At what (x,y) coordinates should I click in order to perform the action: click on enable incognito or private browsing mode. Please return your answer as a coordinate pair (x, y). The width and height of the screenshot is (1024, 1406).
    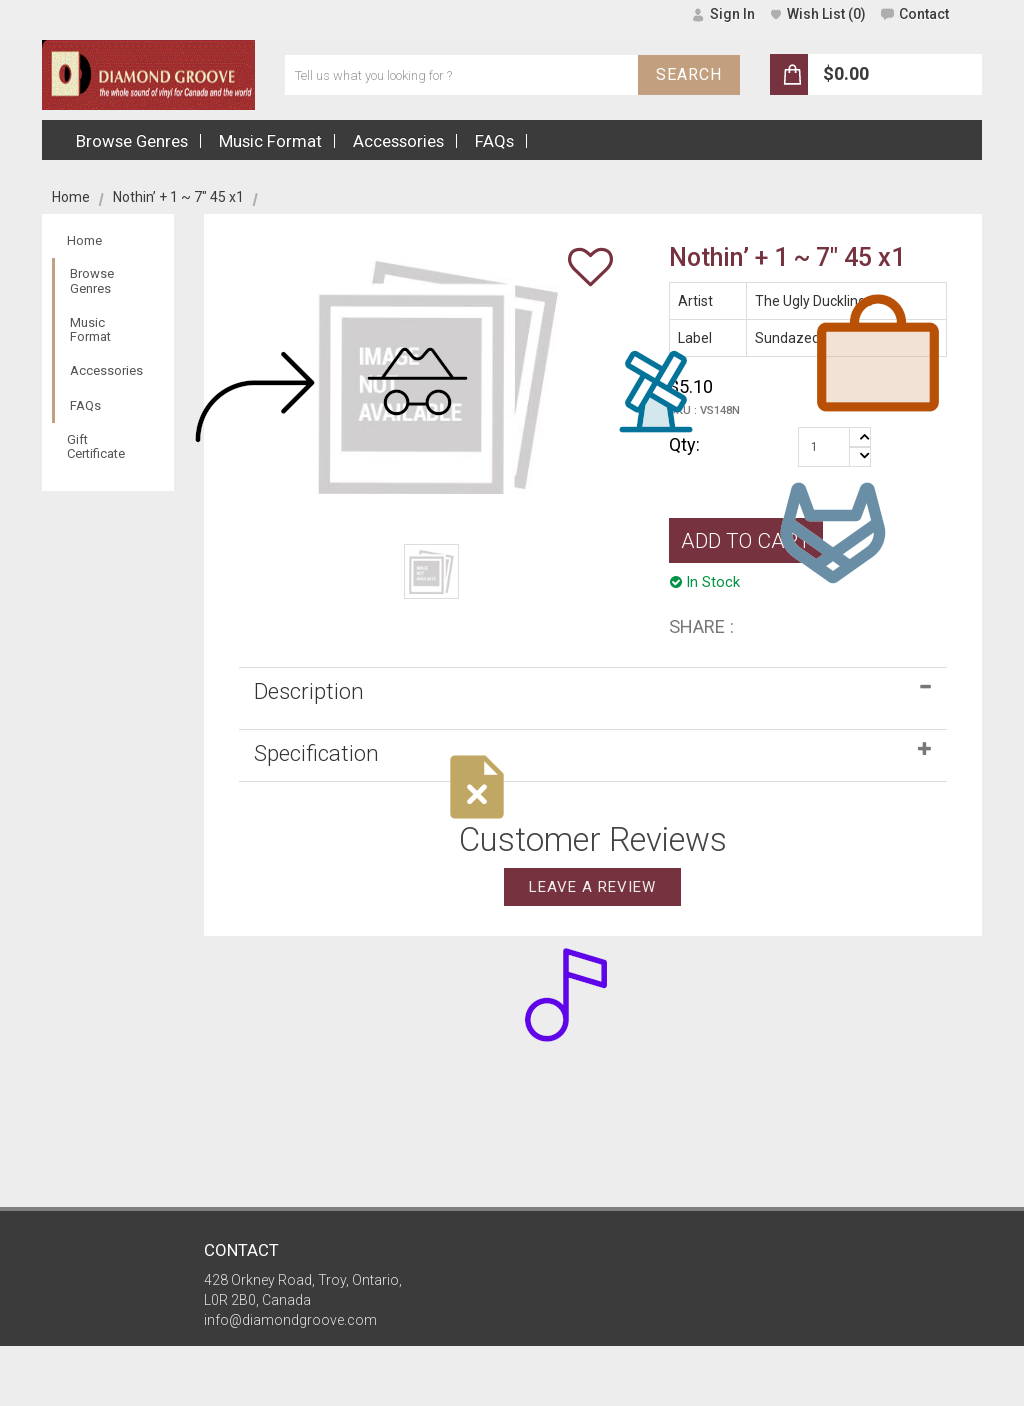
    Looking at the image, I should click on (417, 381).